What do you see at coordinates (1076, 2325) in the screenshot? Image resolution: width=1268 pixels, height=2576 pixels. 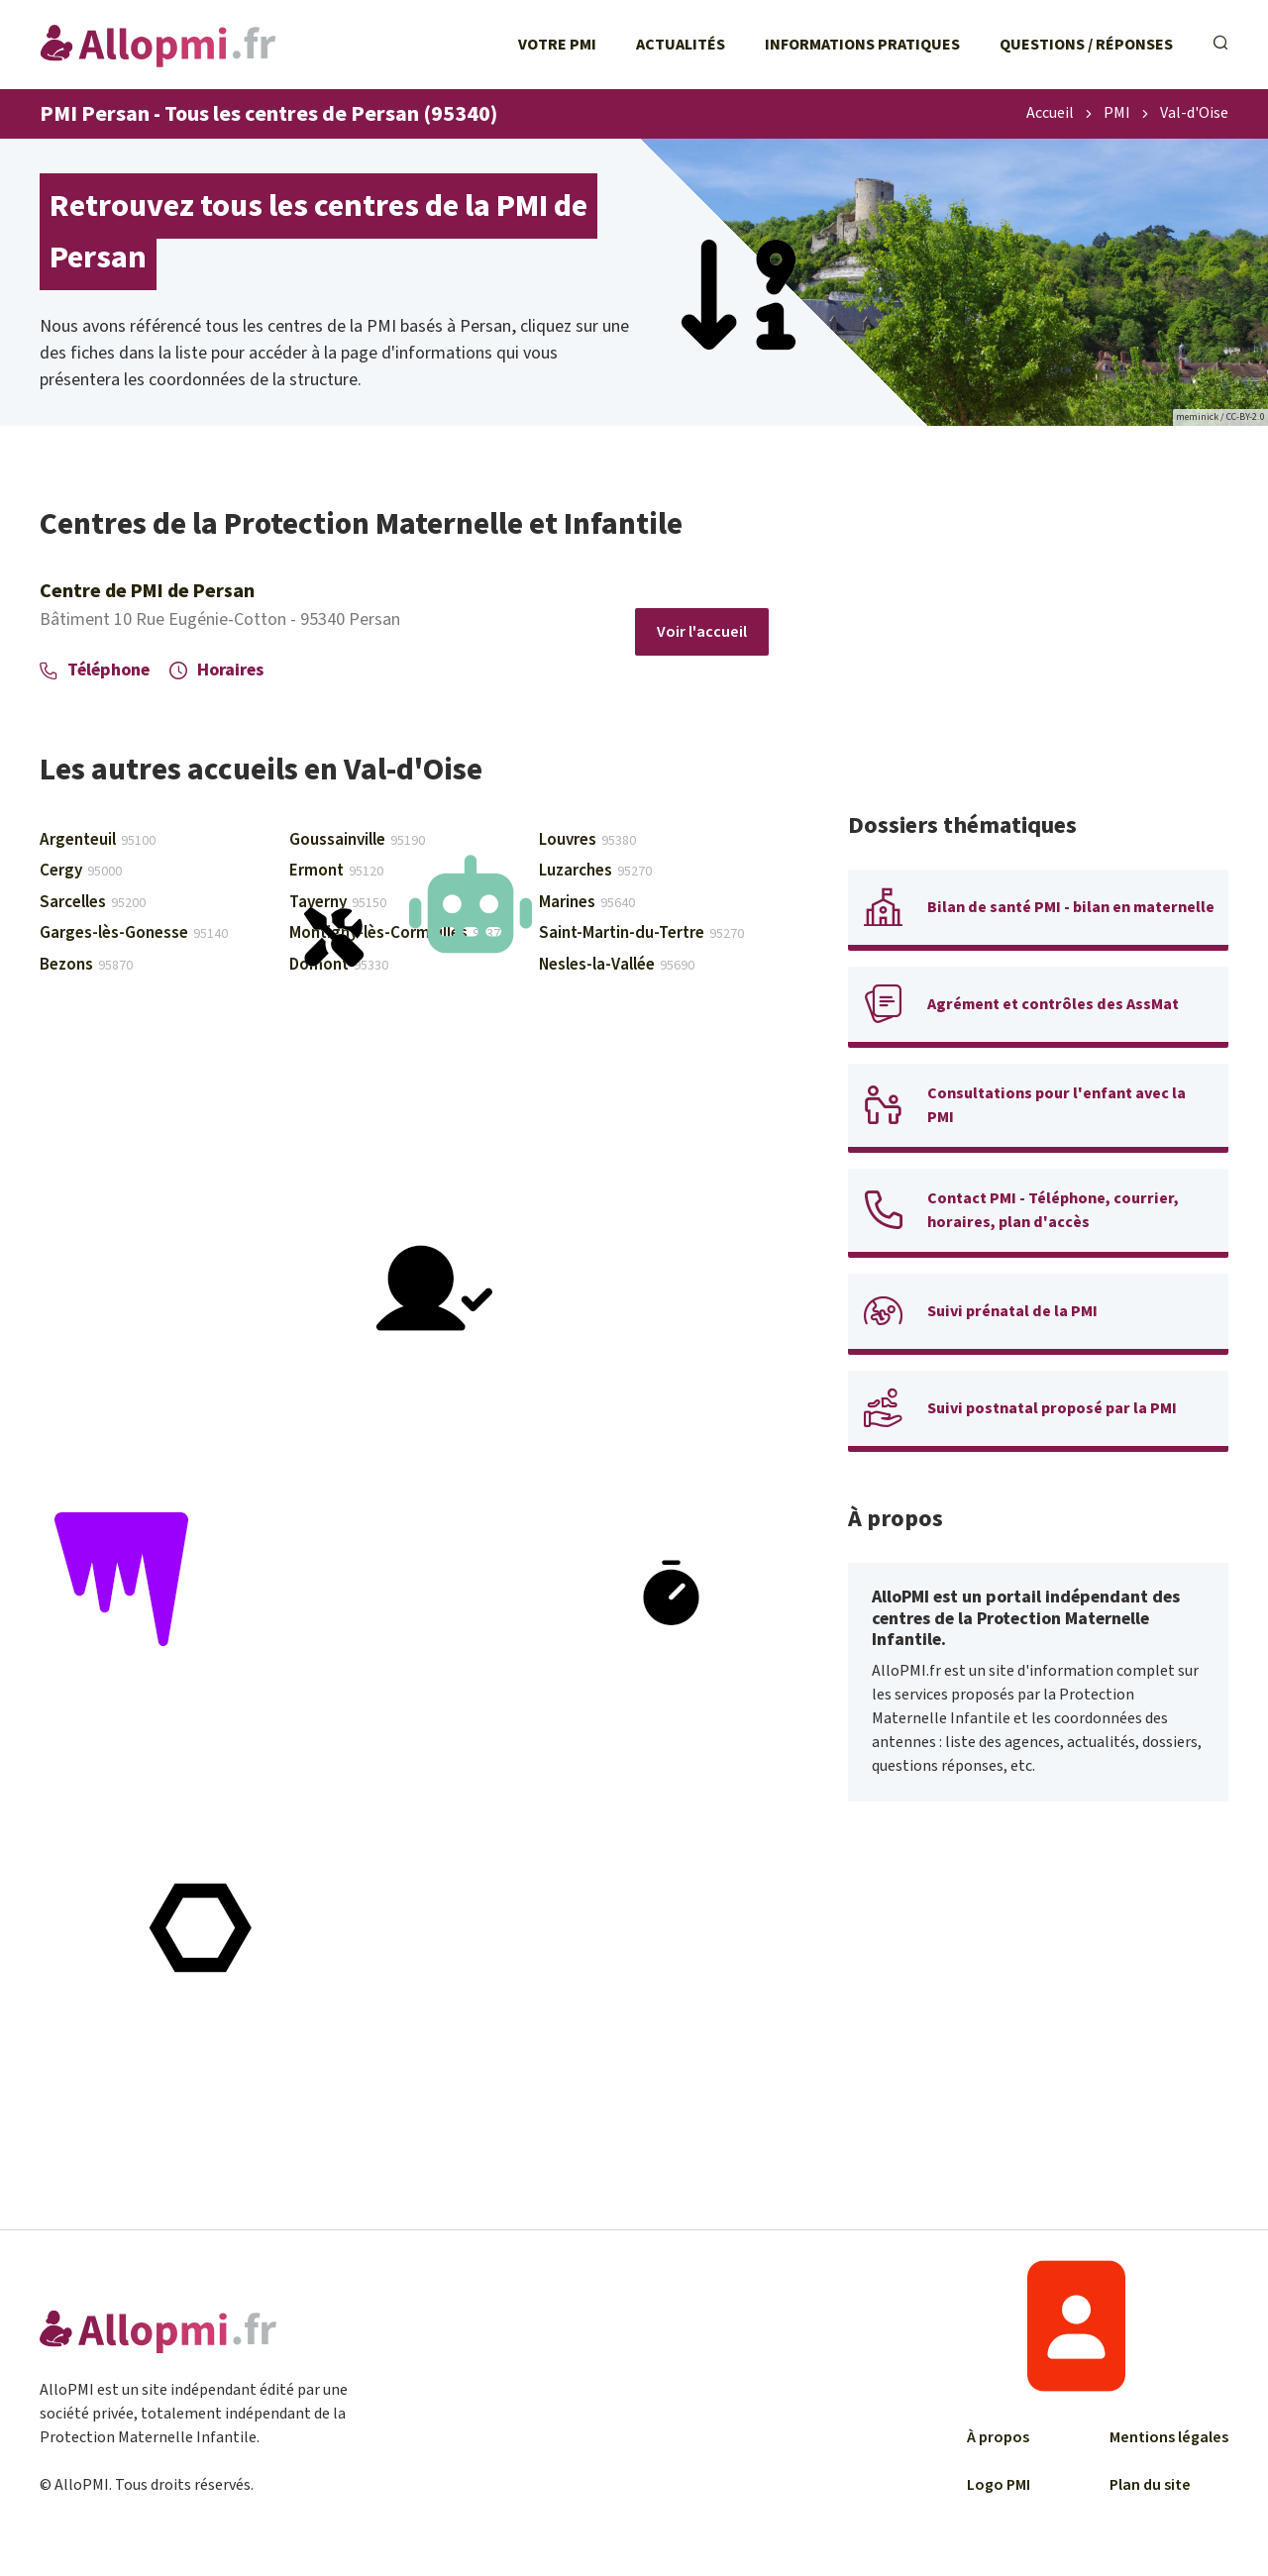 I see `view user profile` at bounding box center [1076, 2325].